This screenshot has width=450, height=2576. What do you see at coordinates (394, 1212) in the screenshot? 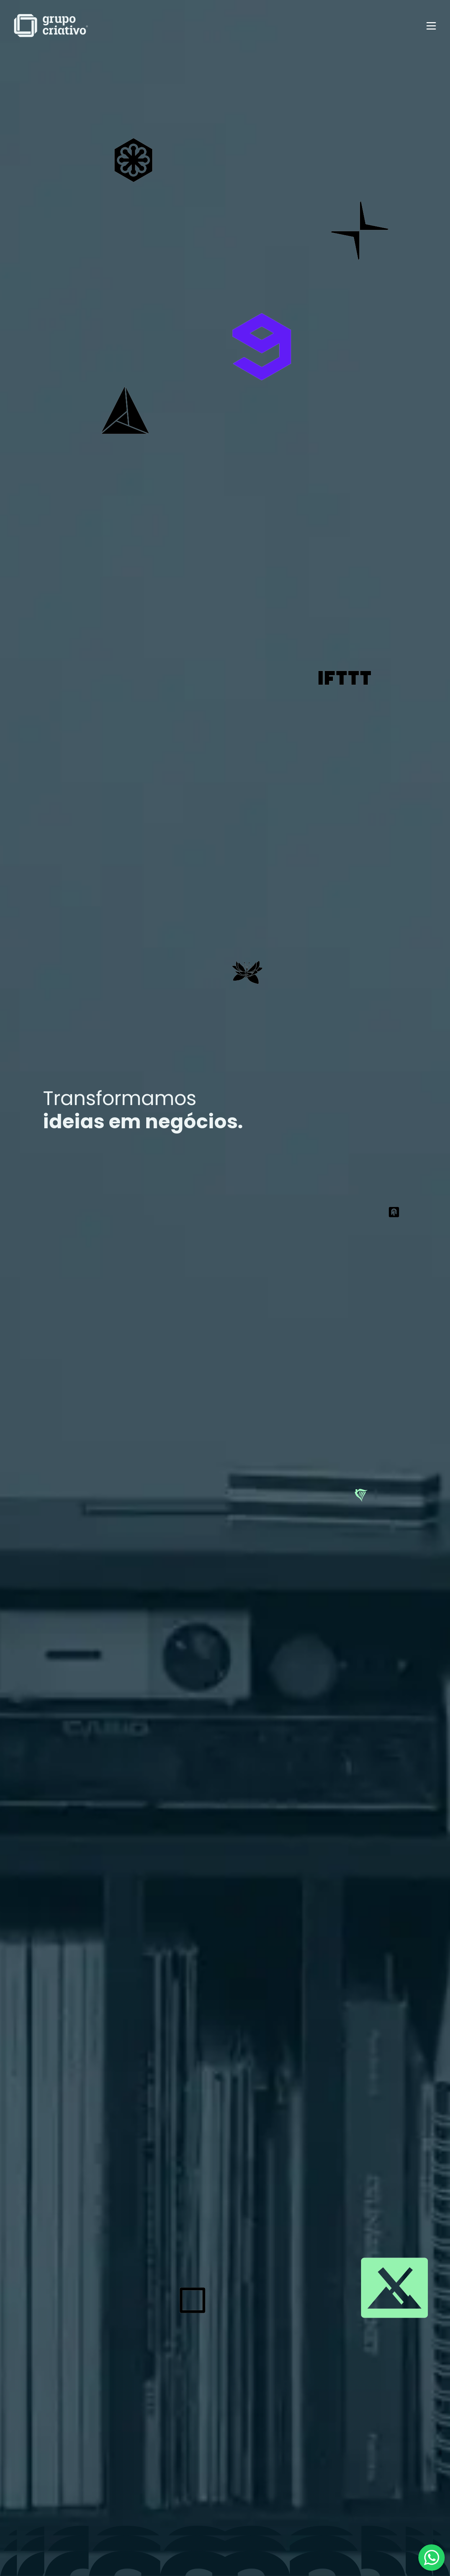
I see `open the Haystack app` at bounding box center [394, 1212].